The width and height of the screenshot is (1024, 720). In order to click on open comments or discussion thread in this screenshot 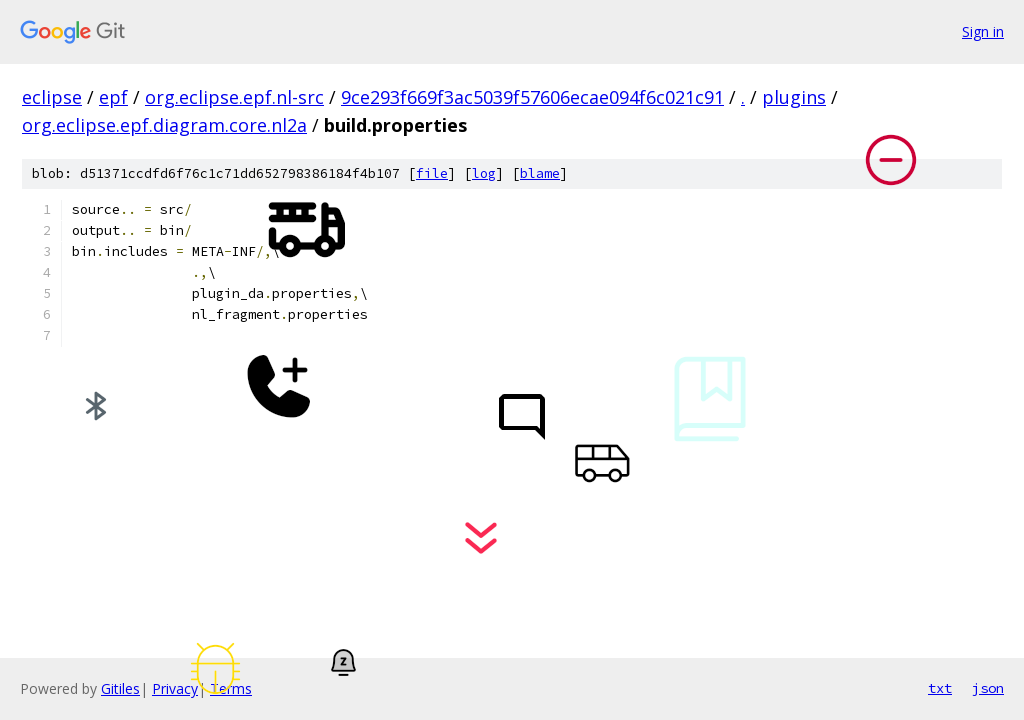, I will do `click(522, 417)`.